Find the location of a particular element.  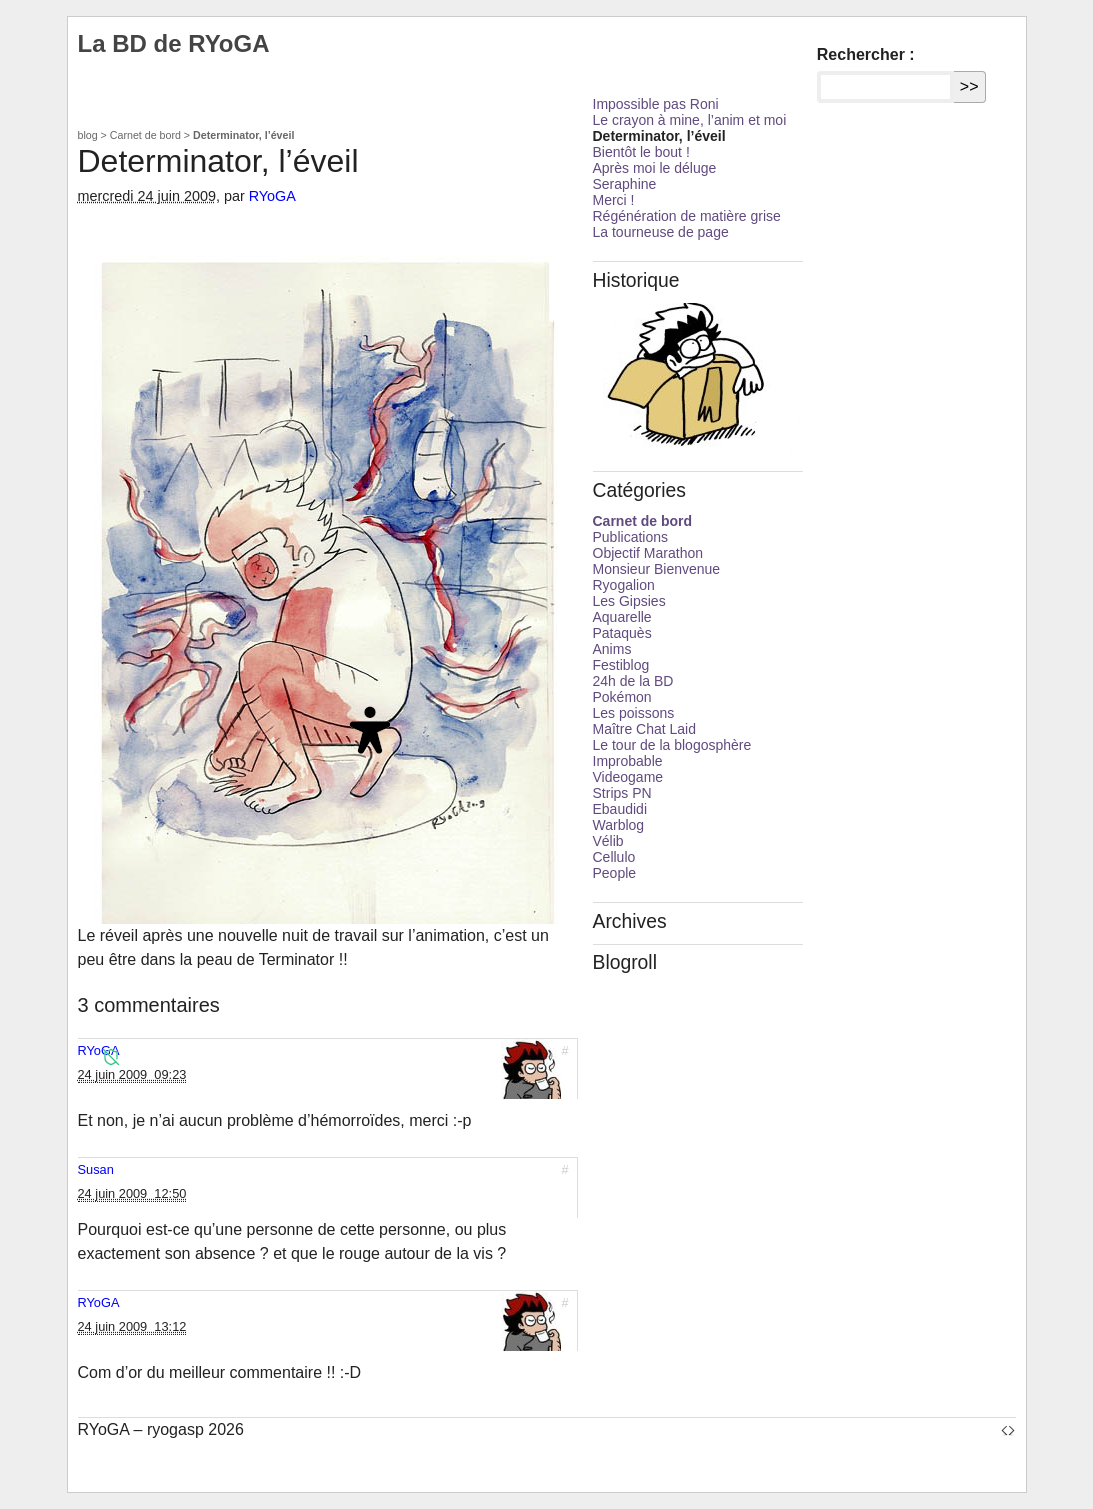

security or protection is disabled is located at coordinates (111, 1057).